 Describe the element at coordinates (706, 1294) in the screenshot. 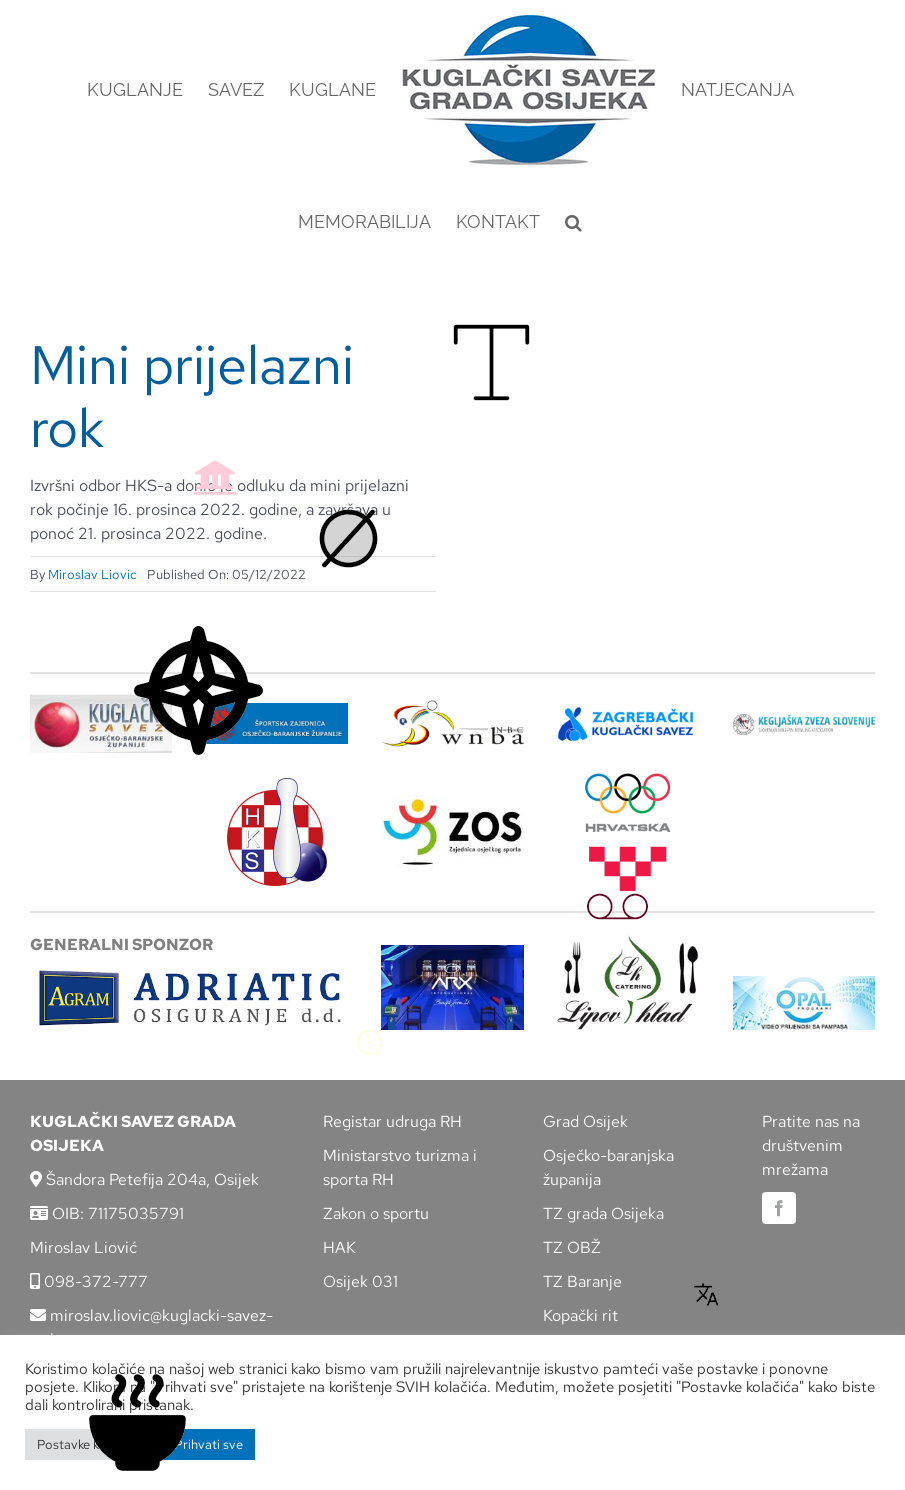

I see `translate text to another language` at that location.